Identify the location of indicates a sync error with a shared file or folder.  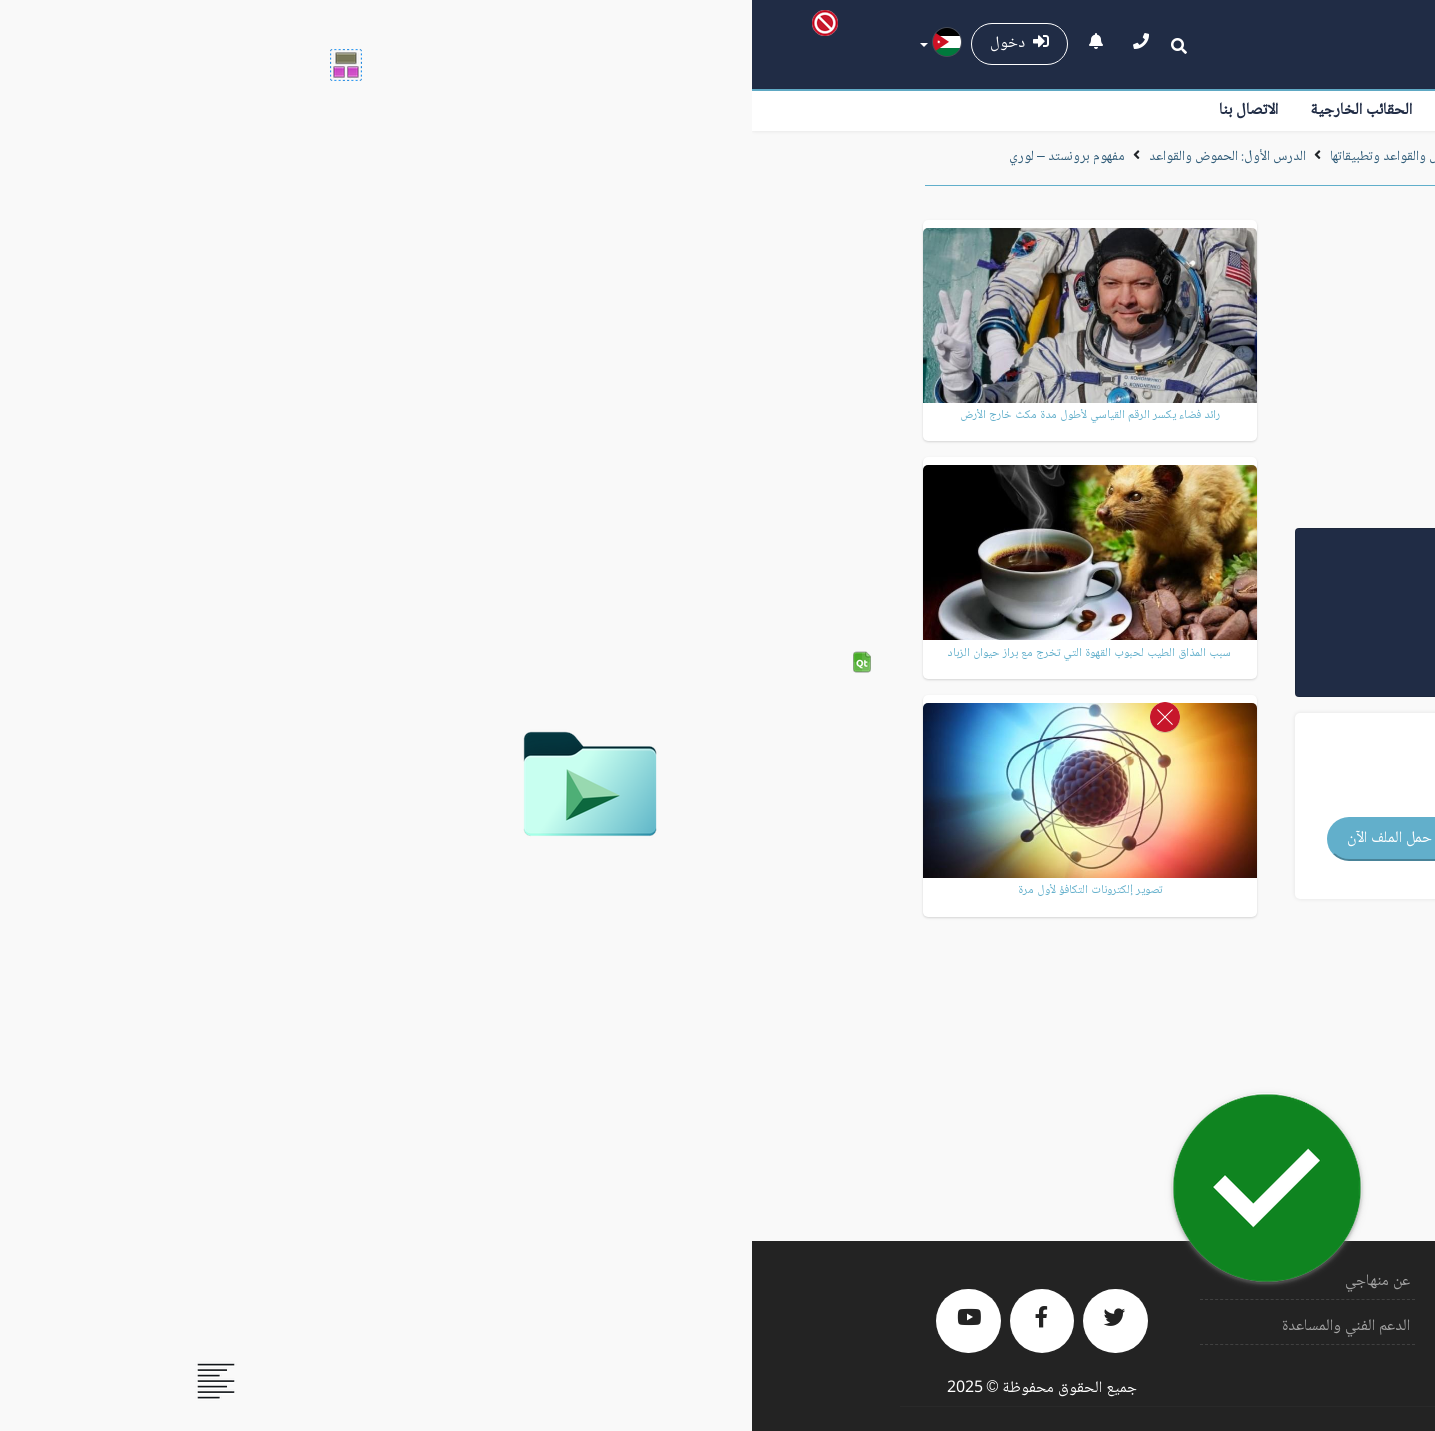
(1165, 717).